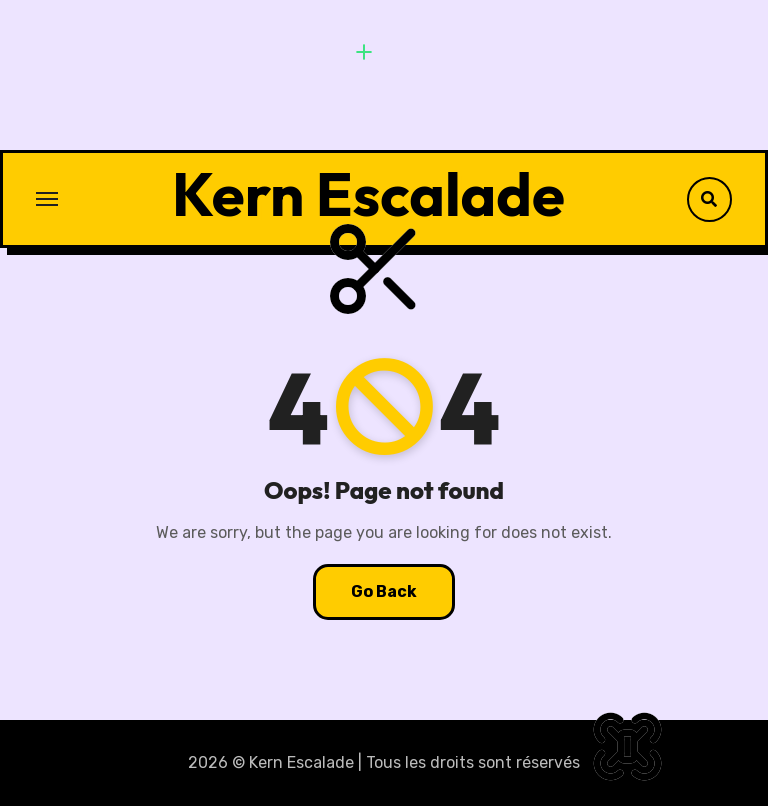  I want to click on access drone controls, so click(627, 746).